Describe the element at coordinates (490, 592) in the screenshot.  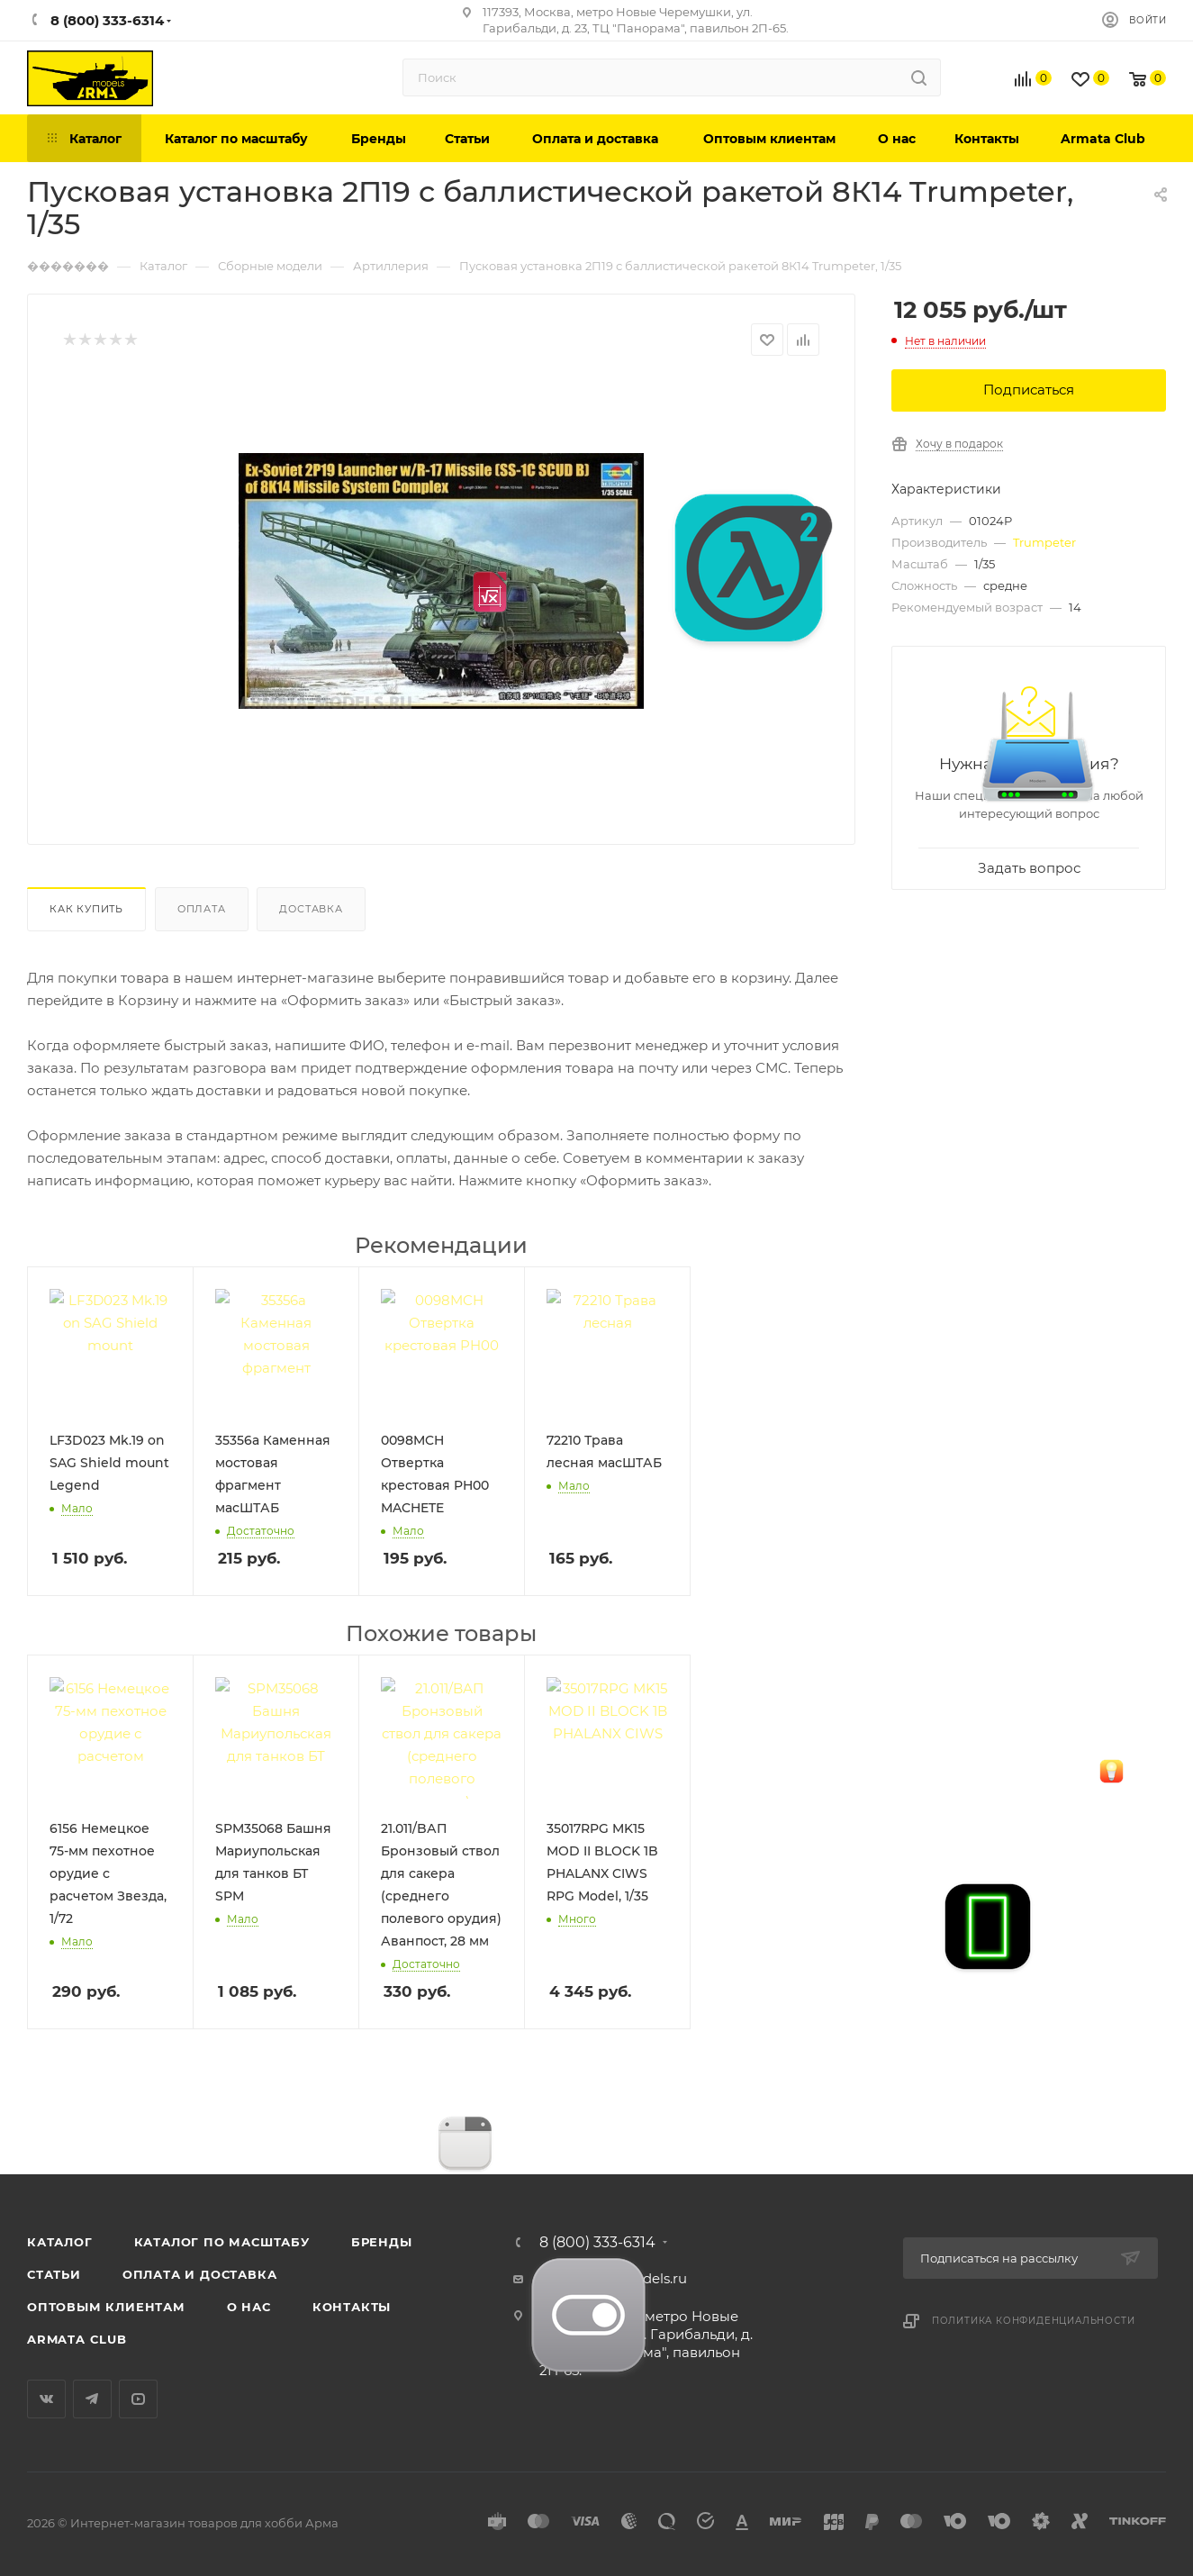
I see `open LibreOffice Math application` at that location.